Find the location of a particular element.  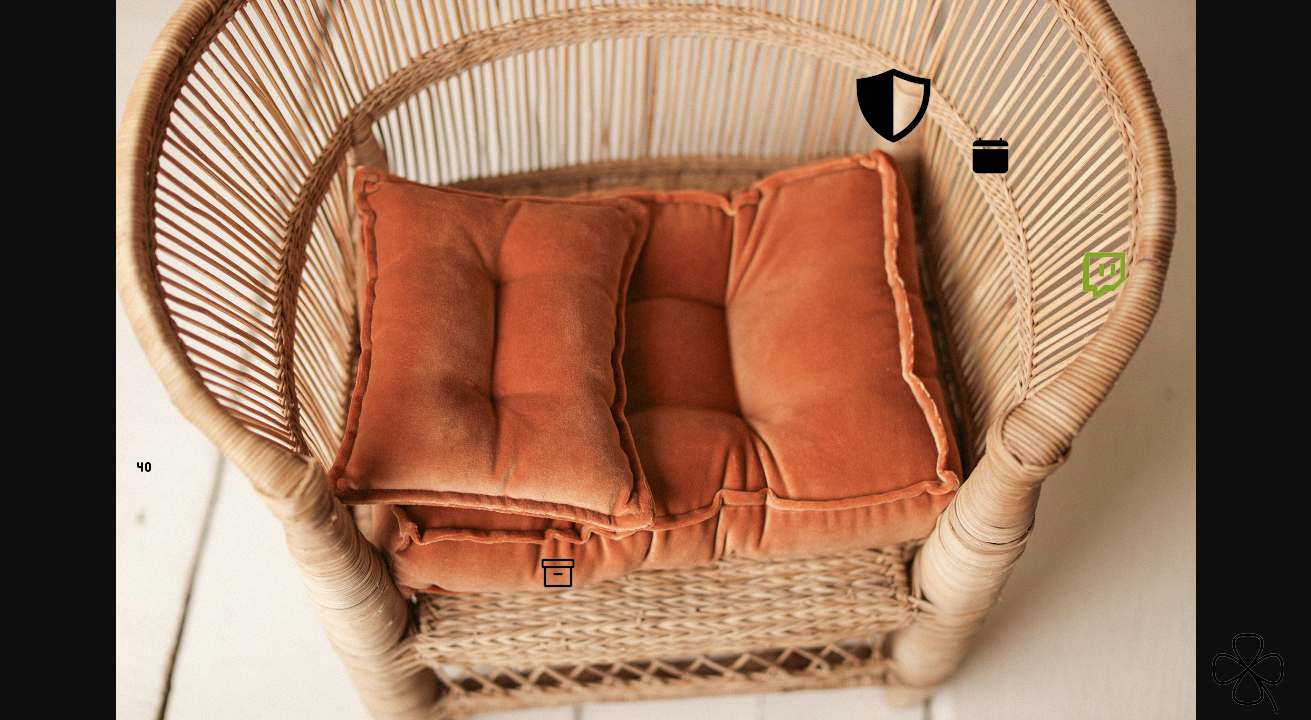

indicates 40 items or notifications is located at coordinates (144, 467).